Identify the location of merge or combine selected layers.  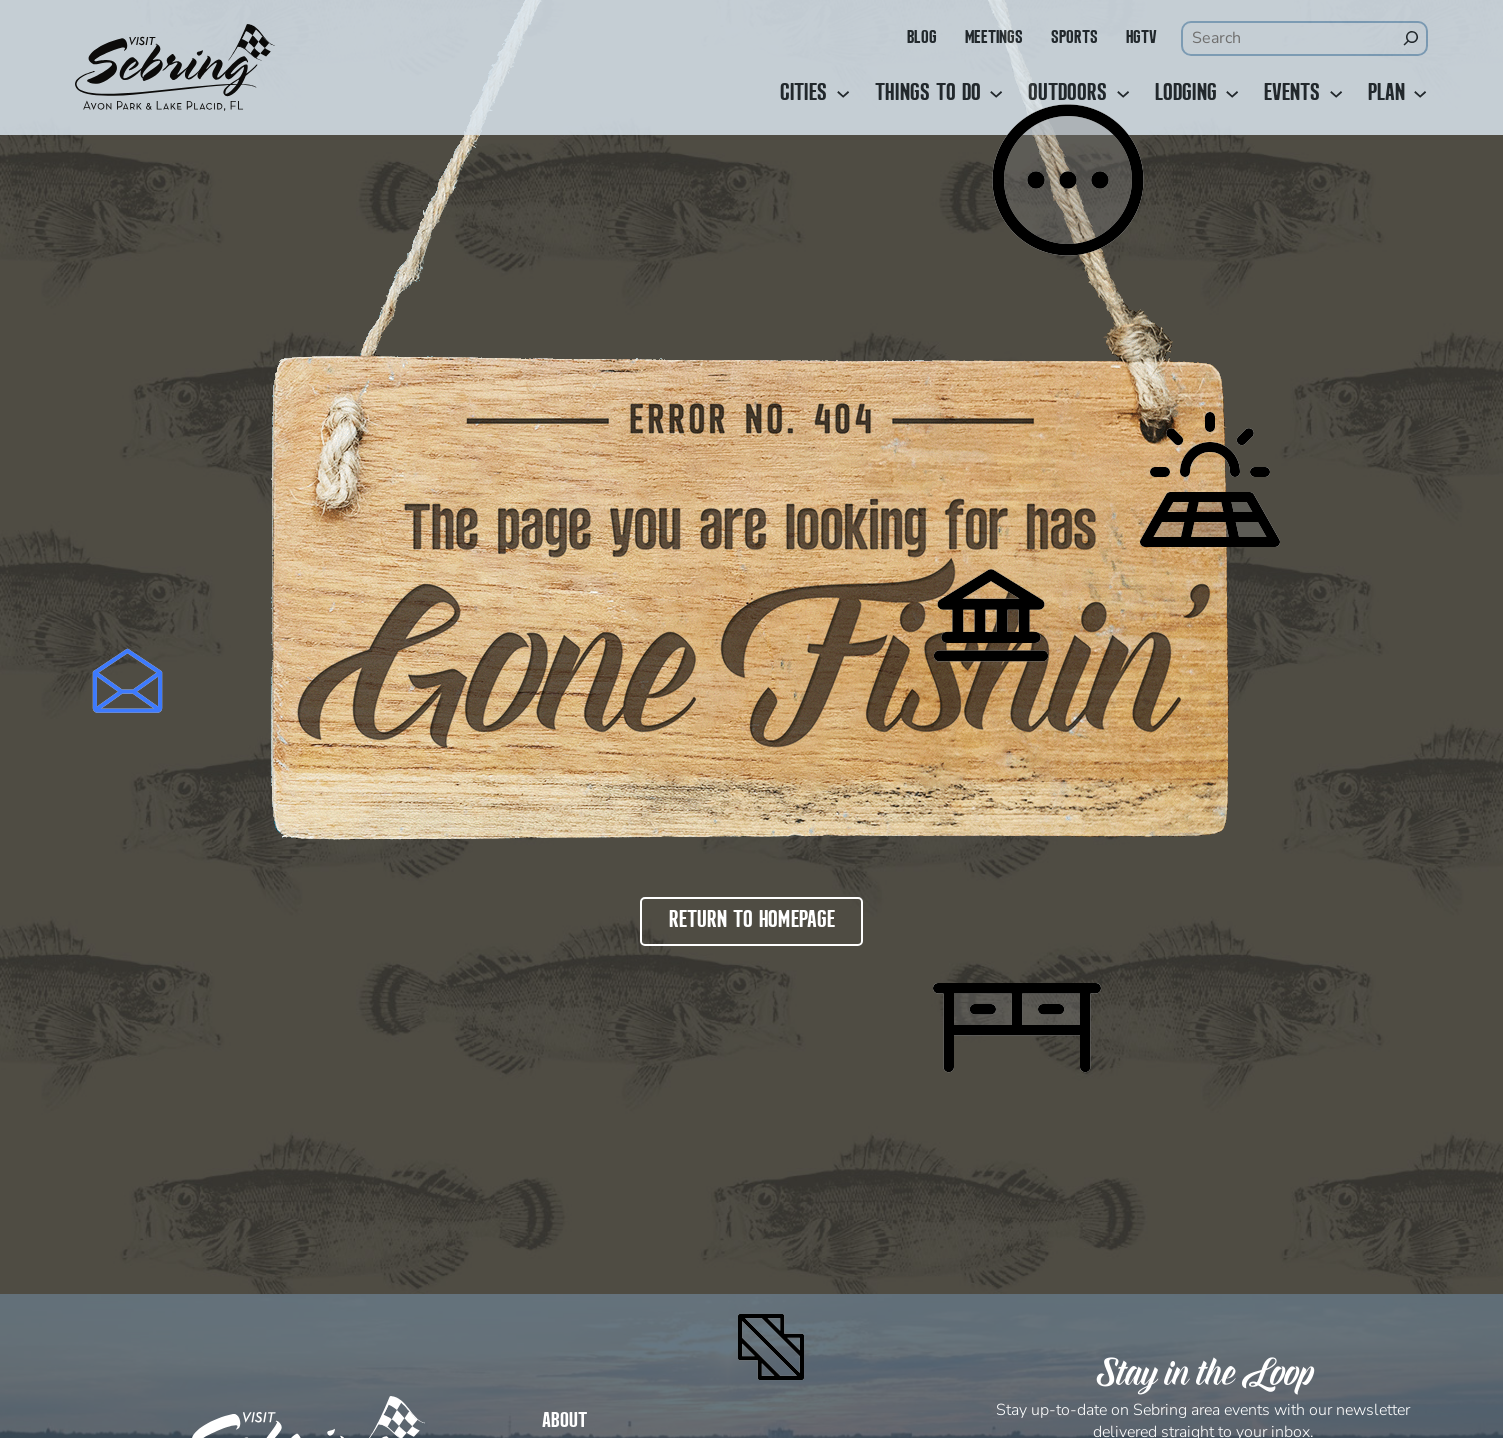
(771, 1347).